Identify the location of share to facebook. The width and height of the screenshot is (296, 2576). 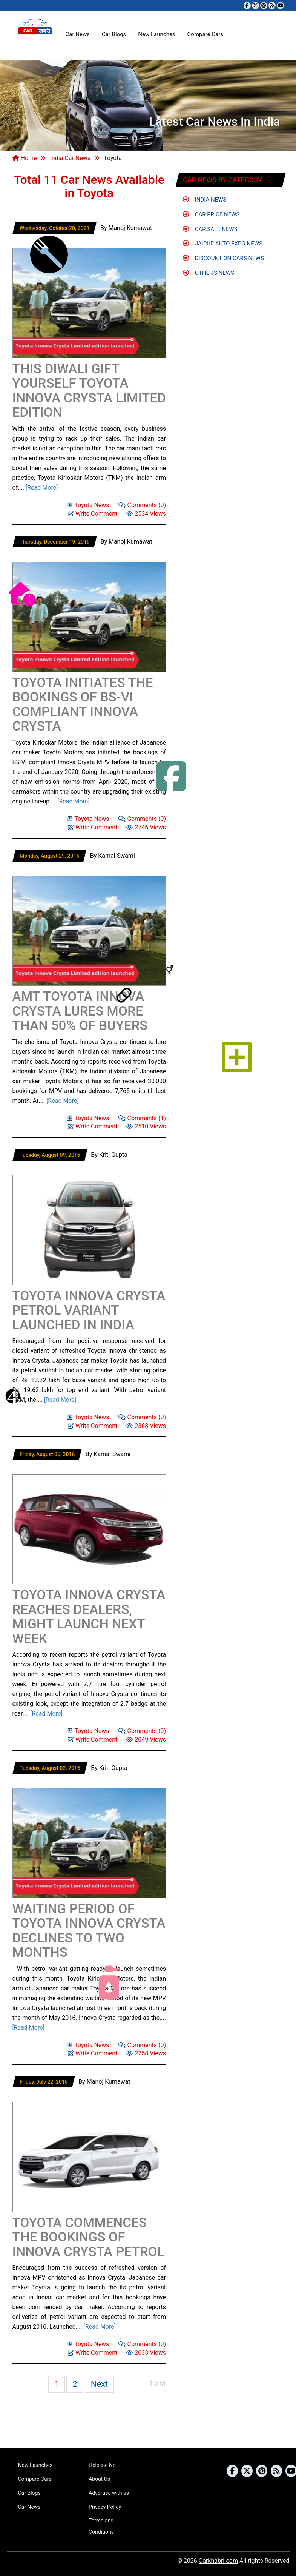
(171, 776).